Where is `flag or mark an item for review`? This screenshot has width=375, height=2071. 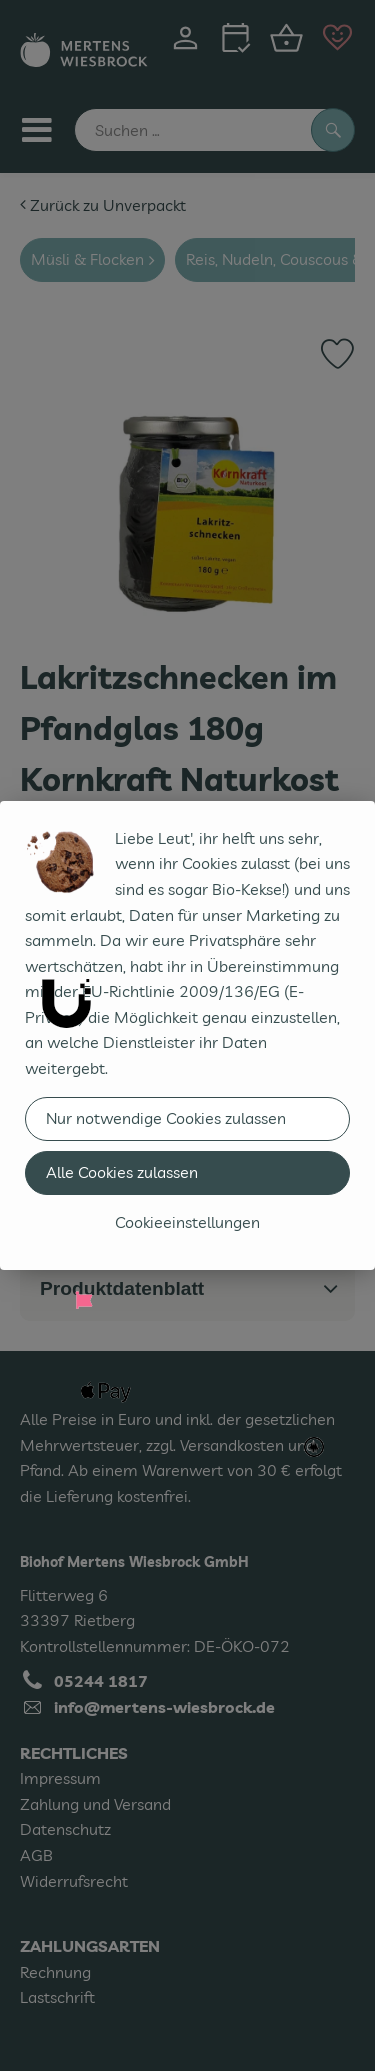 flag or mark an item for review is located at coordinates (84, 1300).